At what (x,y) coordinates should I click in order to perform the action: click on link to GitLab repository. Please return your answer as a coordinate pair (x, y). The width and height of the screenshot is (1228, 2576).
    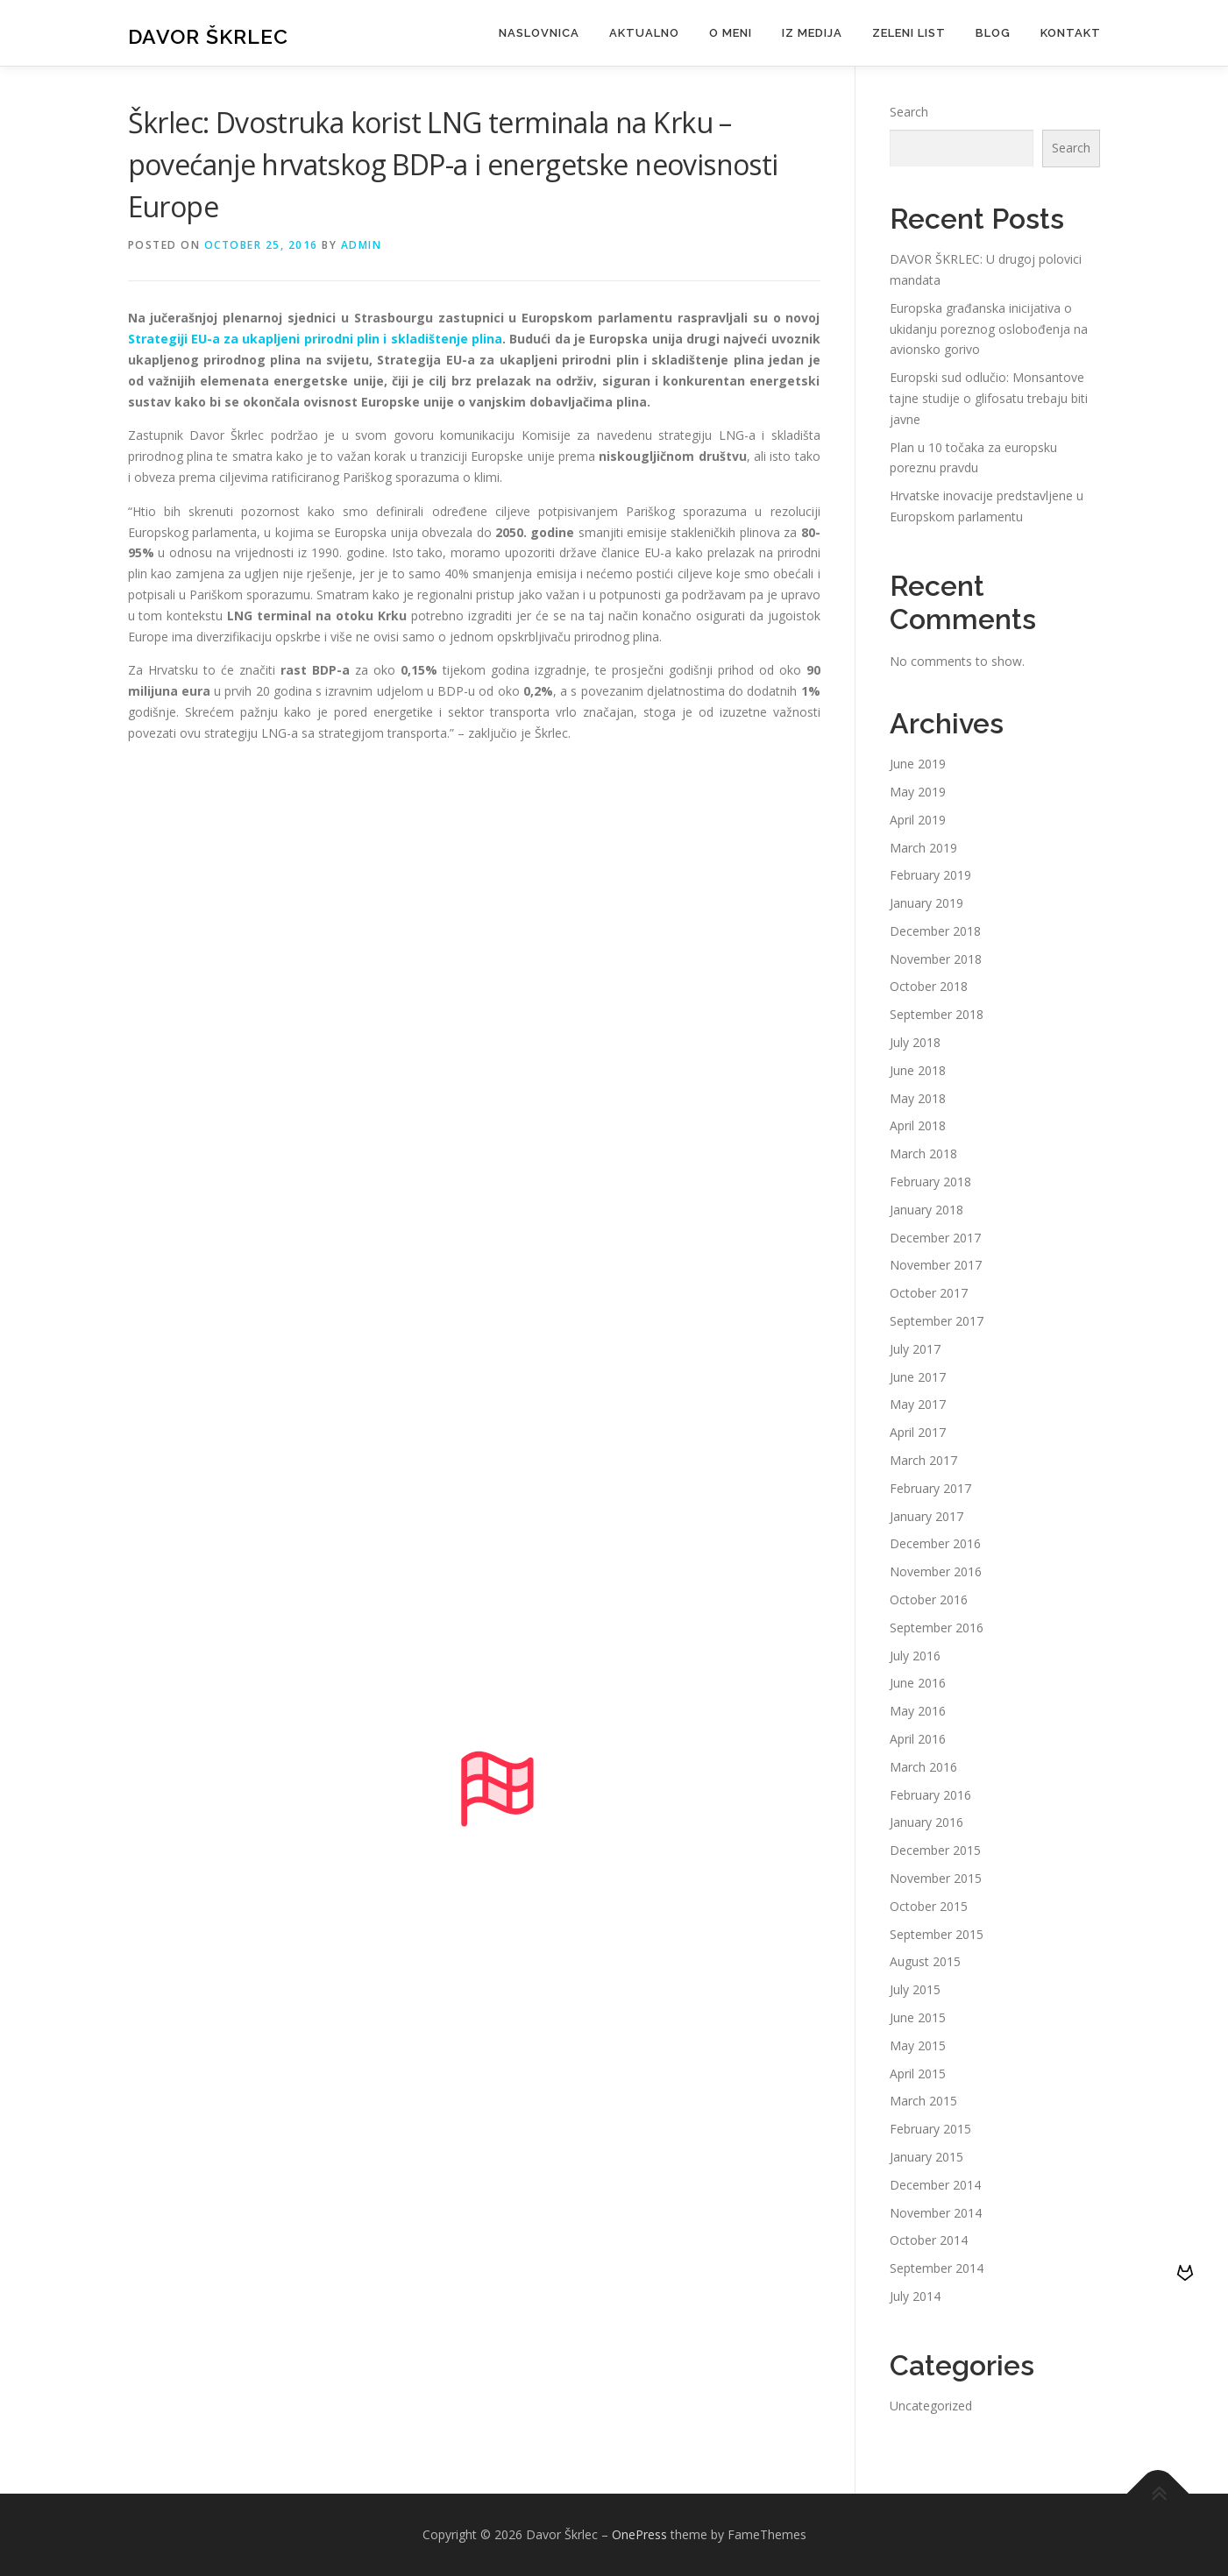
    Looking at the image, I should click on (1185, 2273).